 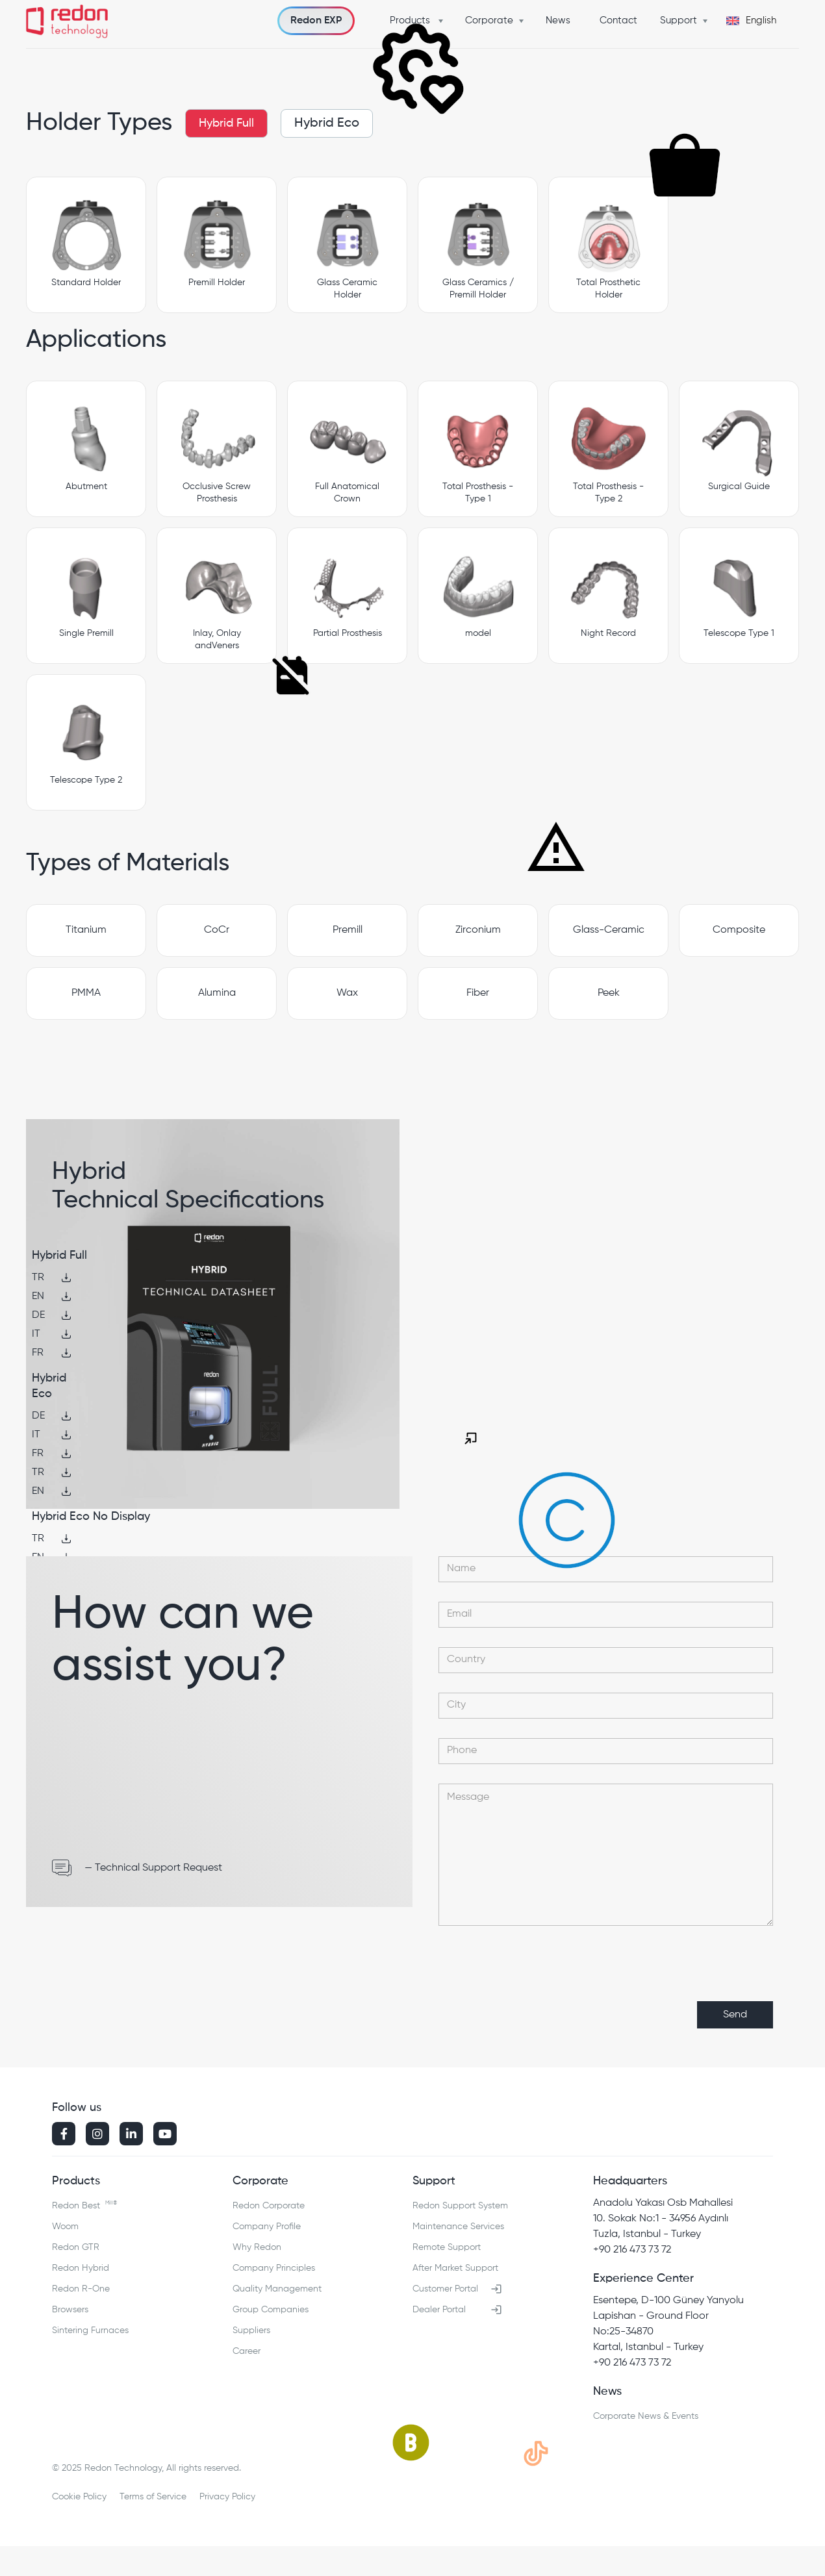 What do you see at coordinates (536, 2454) in the screenshot?
I see `open TikTok app` at bounding box center [536, 2454].